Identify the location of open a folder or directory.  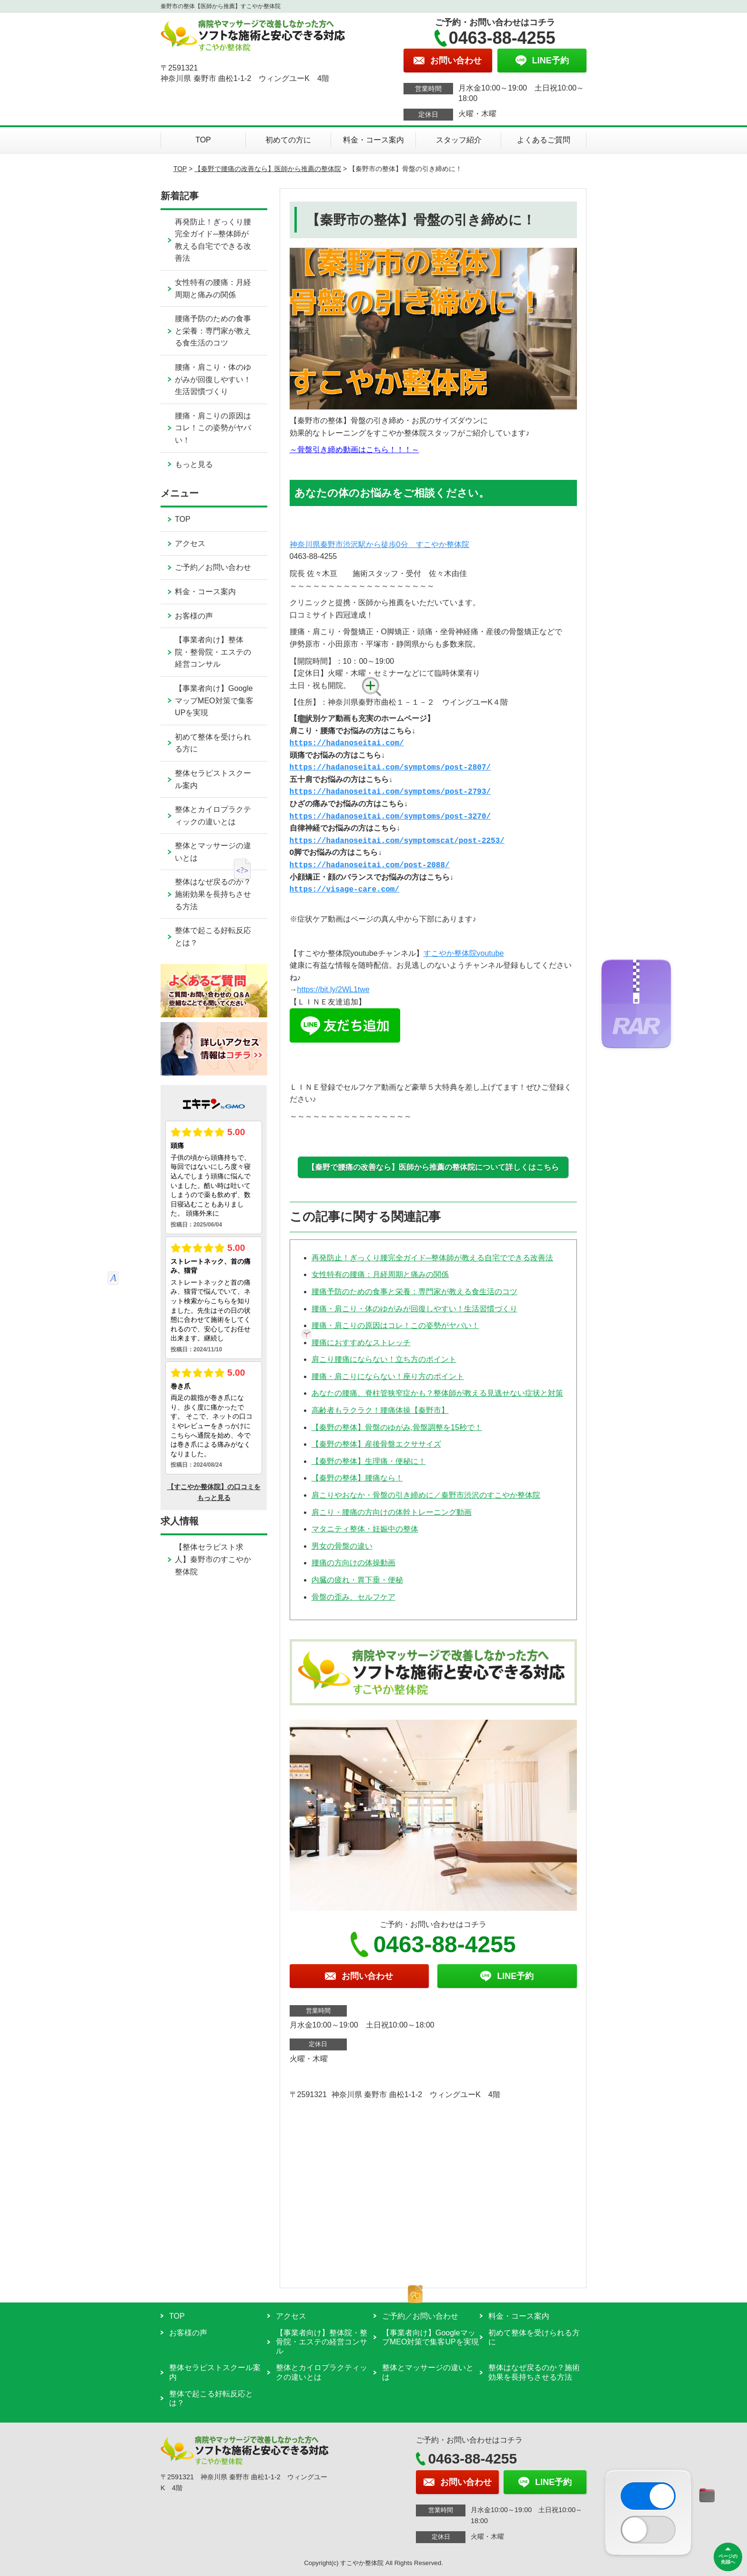
(707, 2495).